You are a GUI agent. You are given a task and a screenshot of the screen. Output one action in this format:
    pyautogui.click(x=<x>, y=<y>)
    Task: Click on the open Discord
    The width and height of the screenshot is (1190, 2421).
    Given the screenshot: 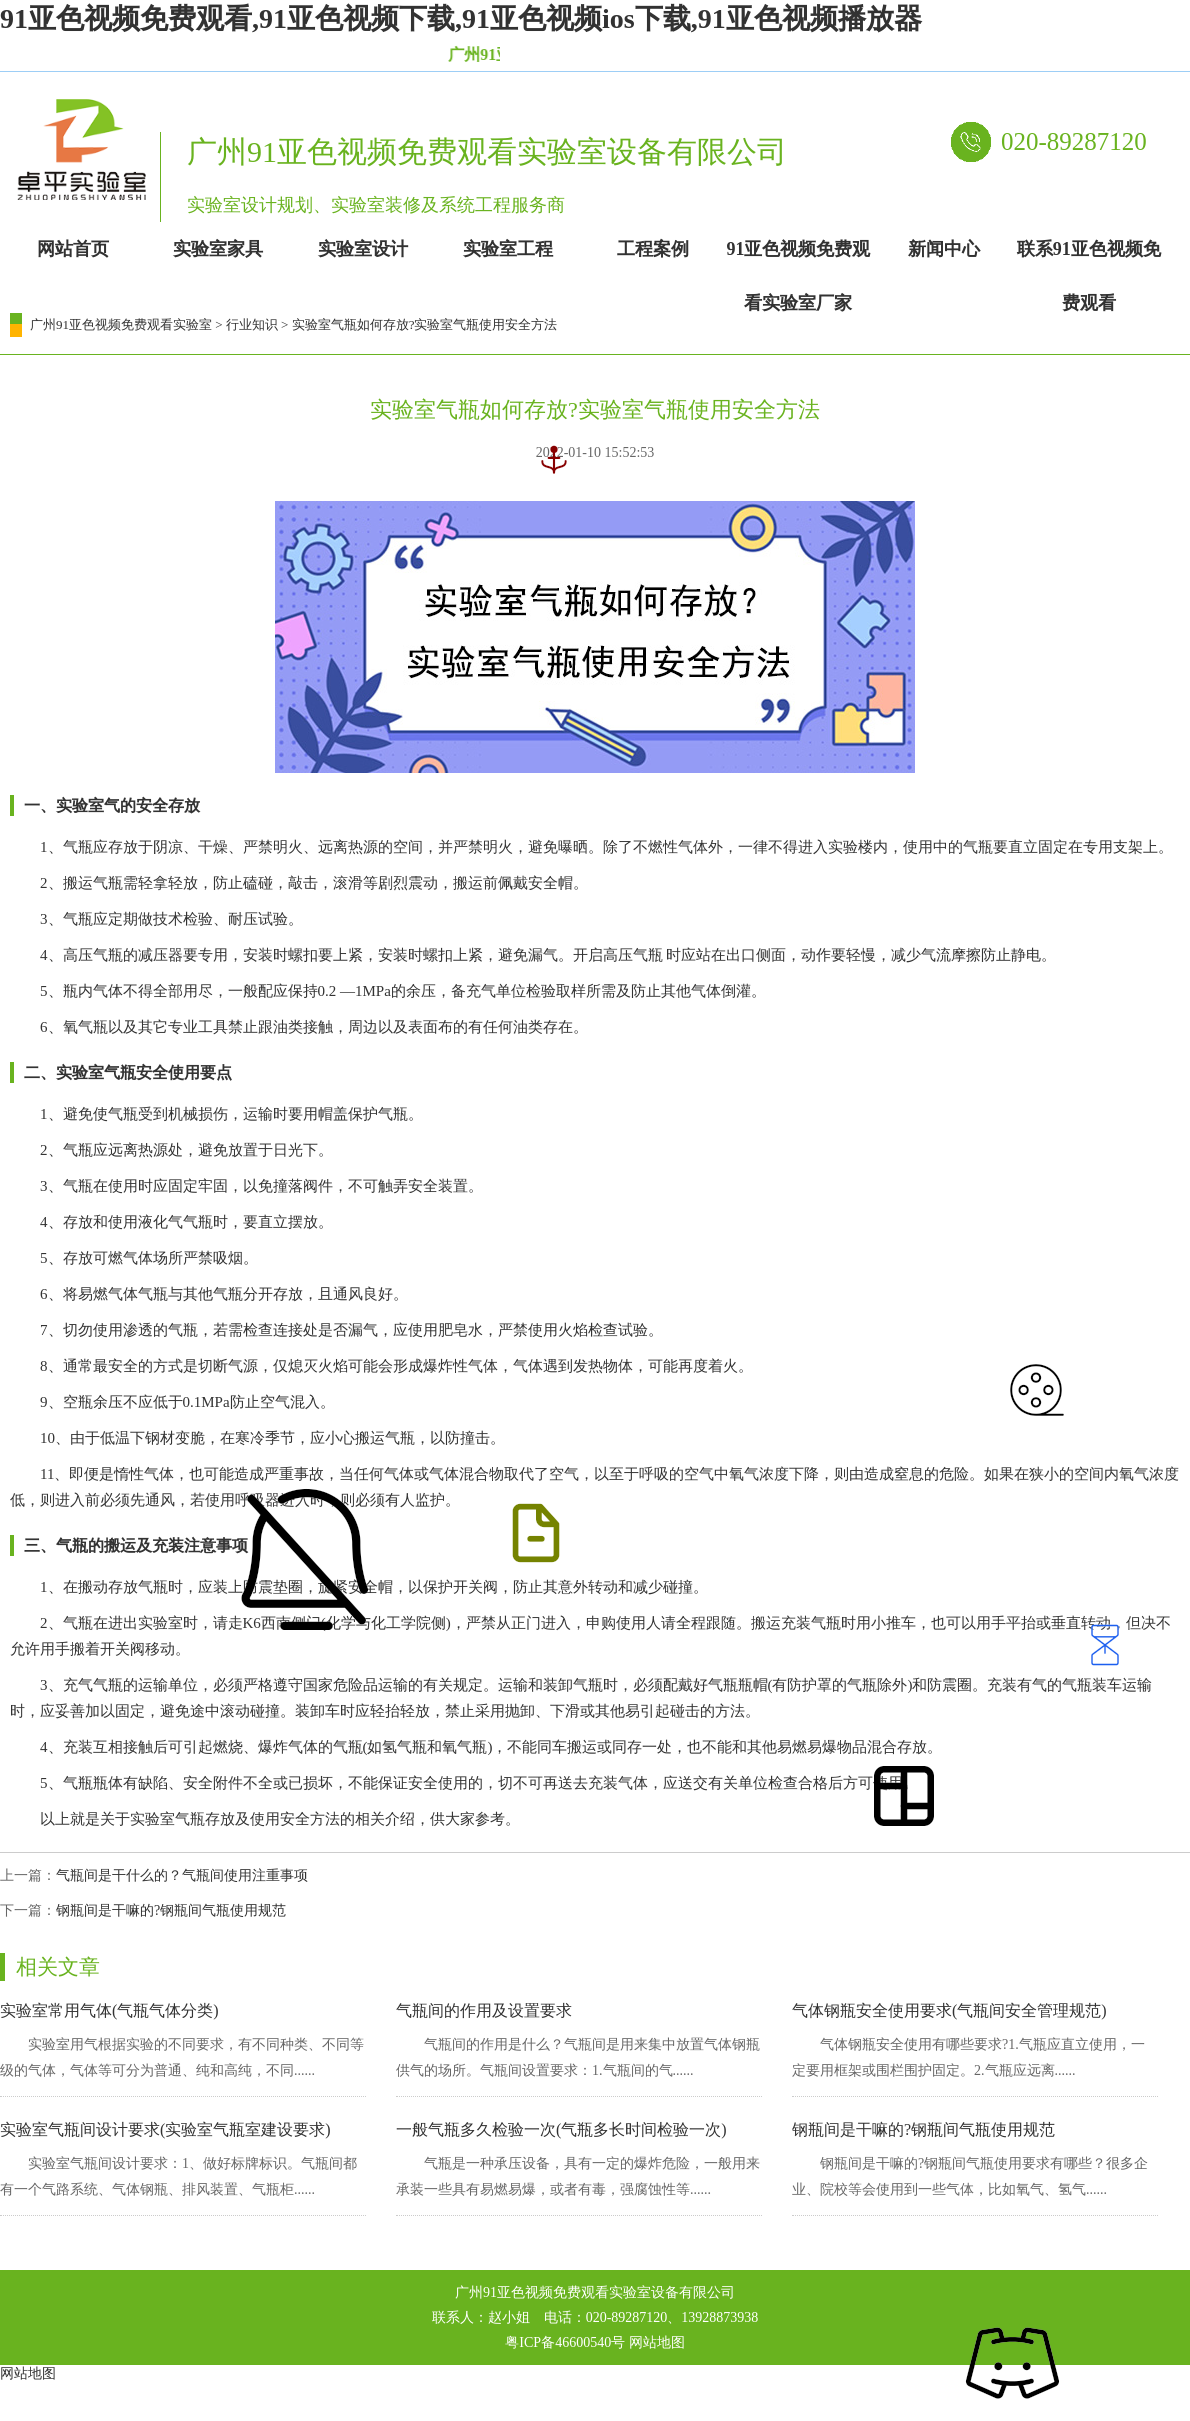 What is the action you would take?
    pyautogui.click(x=1012, y=2361)
    